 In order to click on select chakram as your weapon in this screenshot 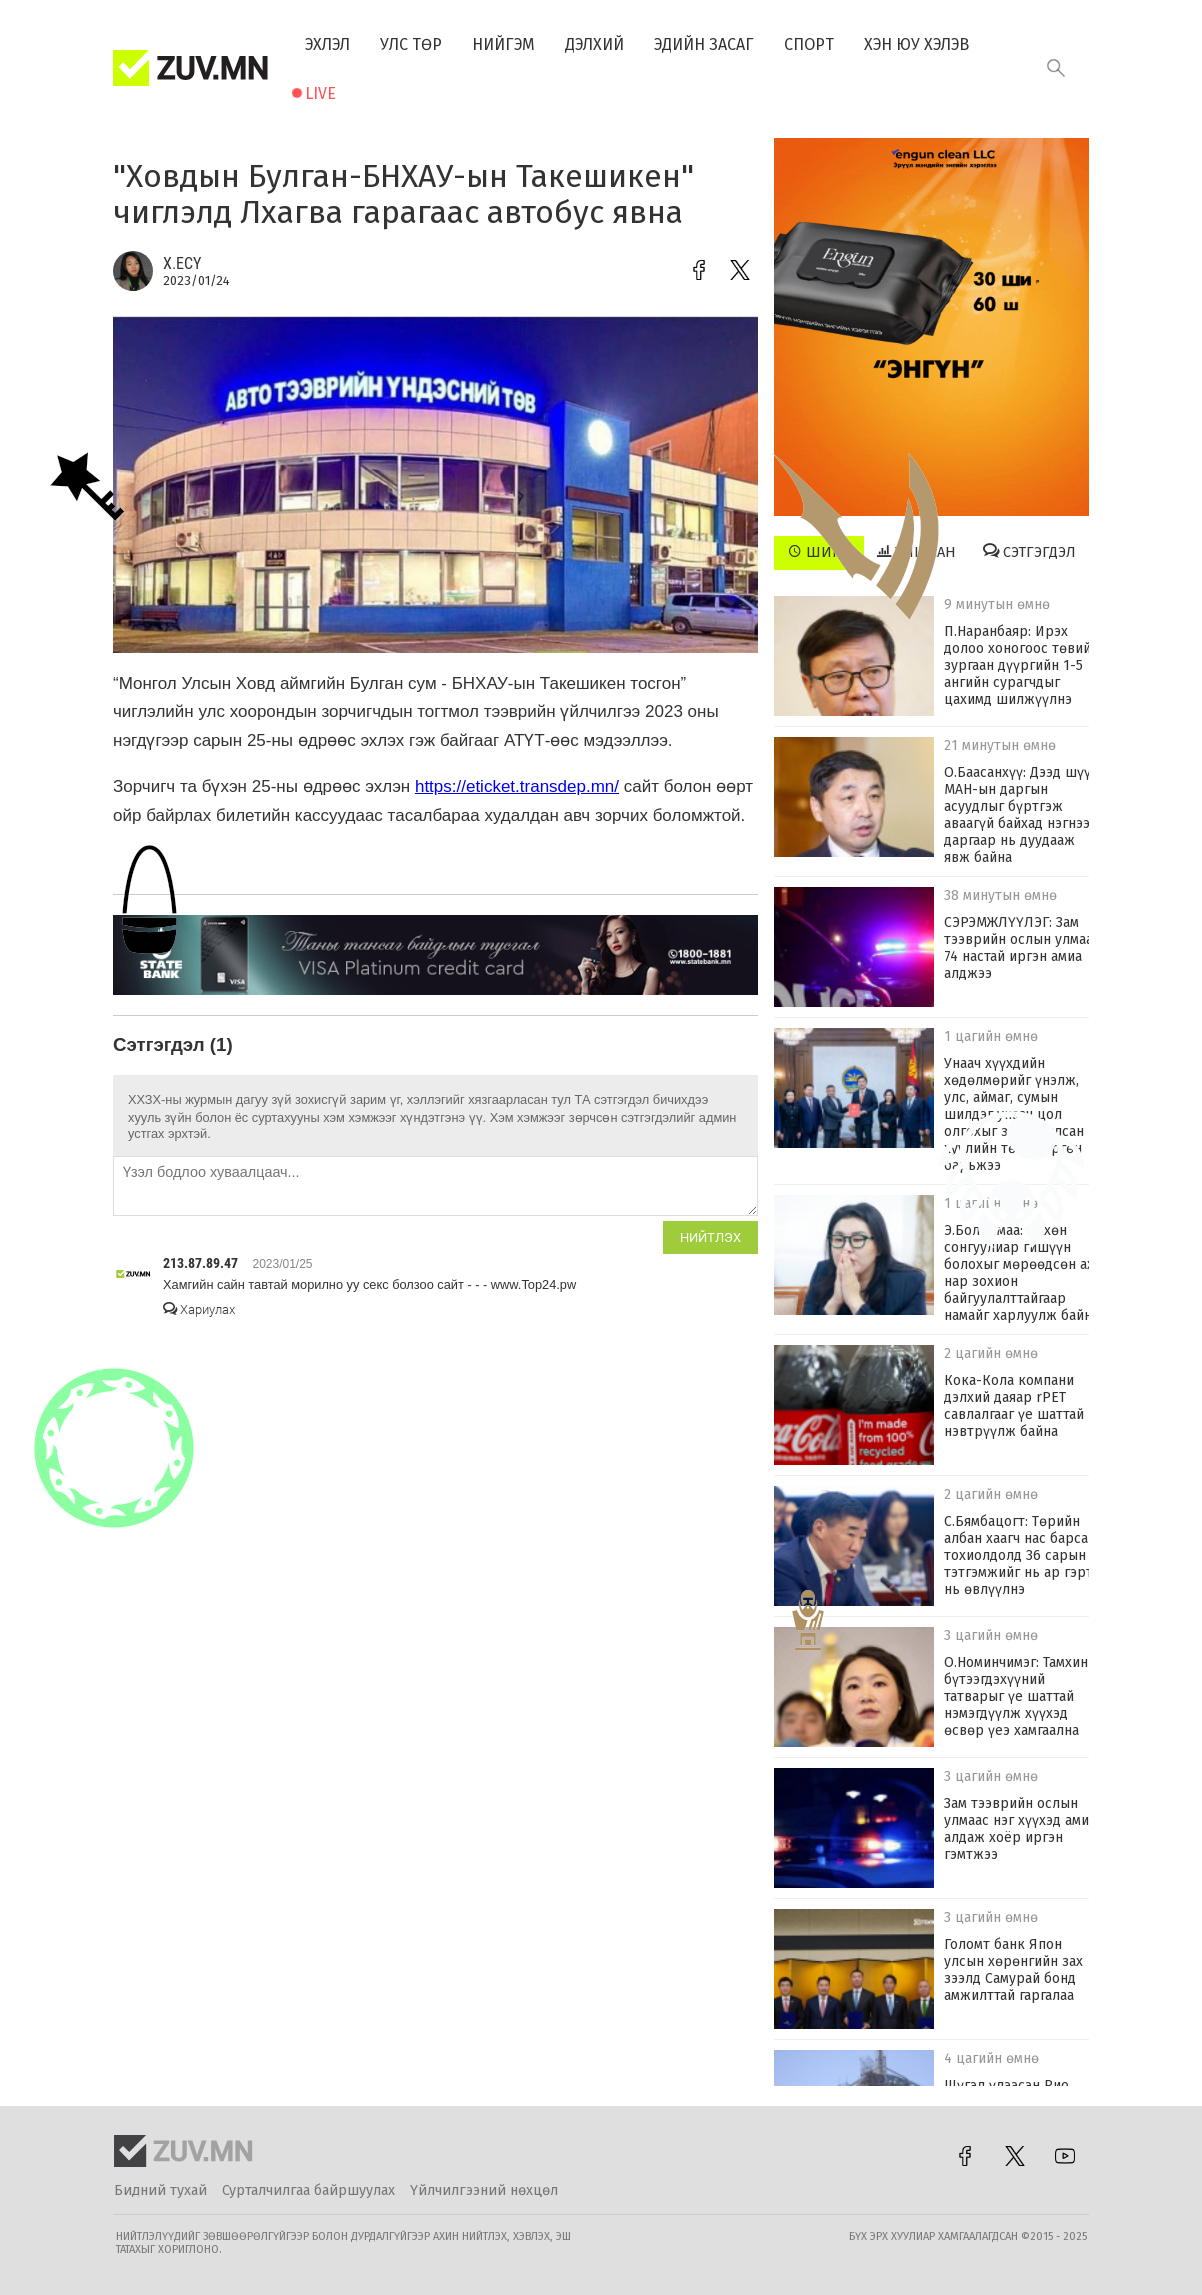, I will do `click(114, 1448)`.